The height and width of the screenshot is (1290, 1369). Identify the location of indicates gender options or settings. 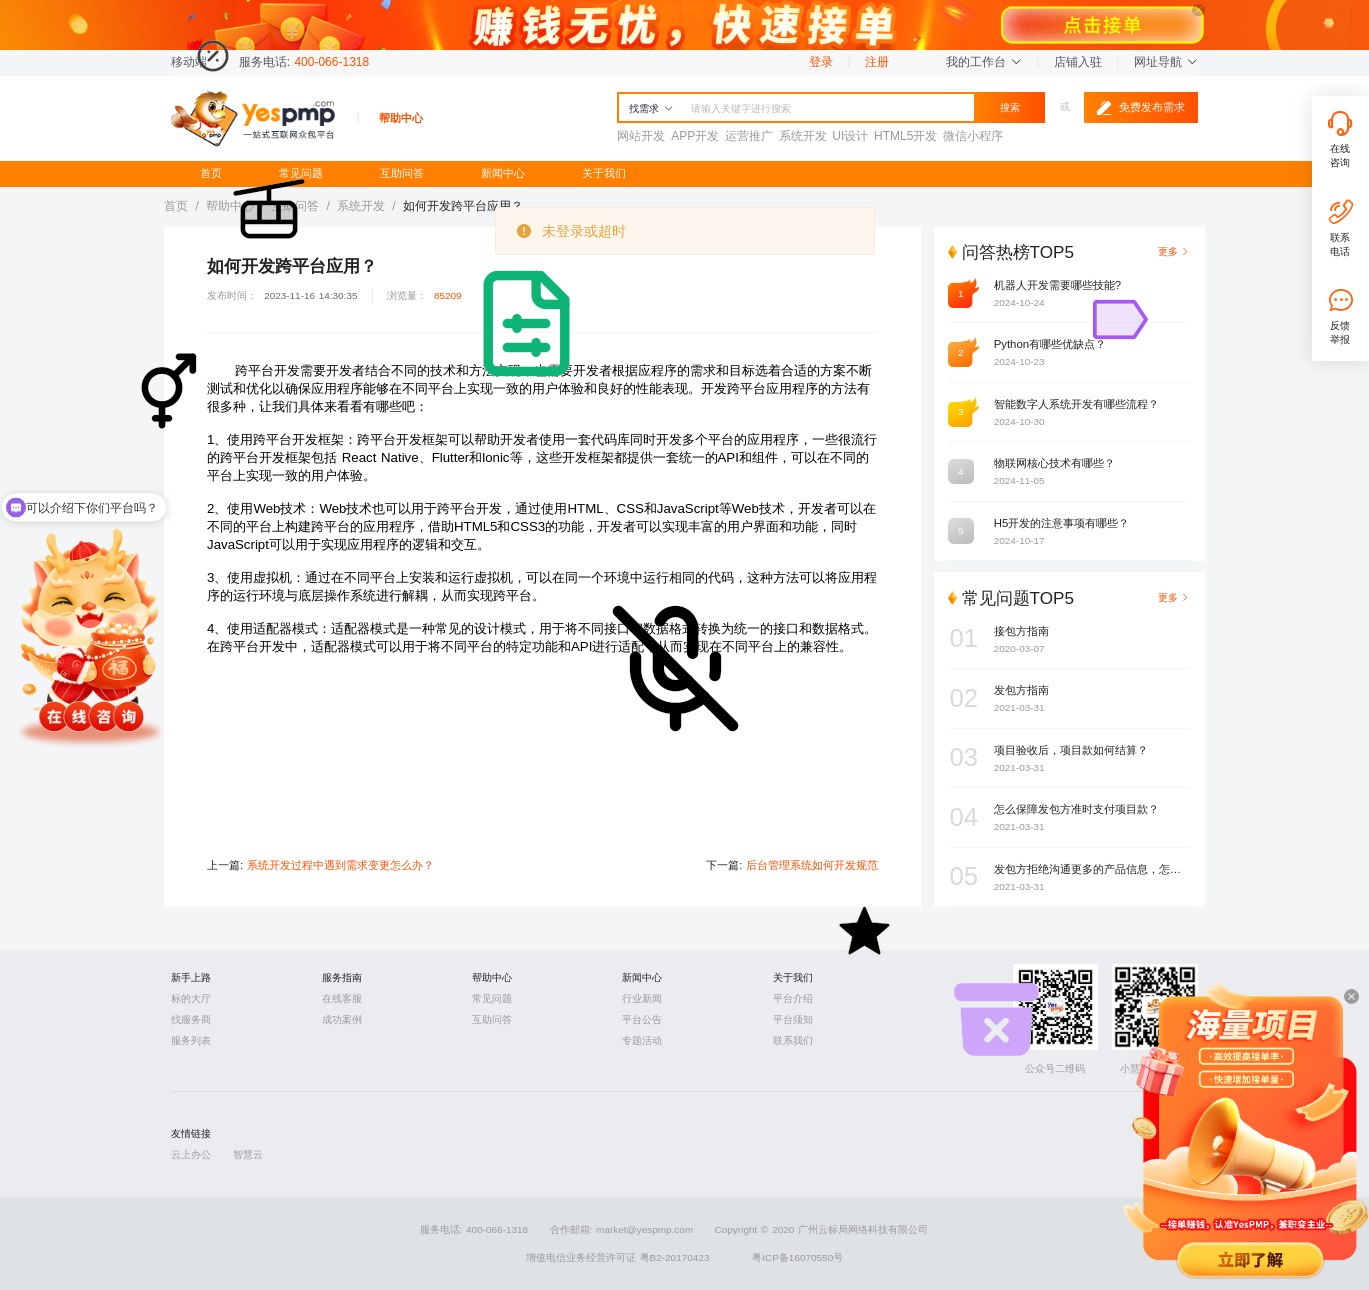
(162, 391).